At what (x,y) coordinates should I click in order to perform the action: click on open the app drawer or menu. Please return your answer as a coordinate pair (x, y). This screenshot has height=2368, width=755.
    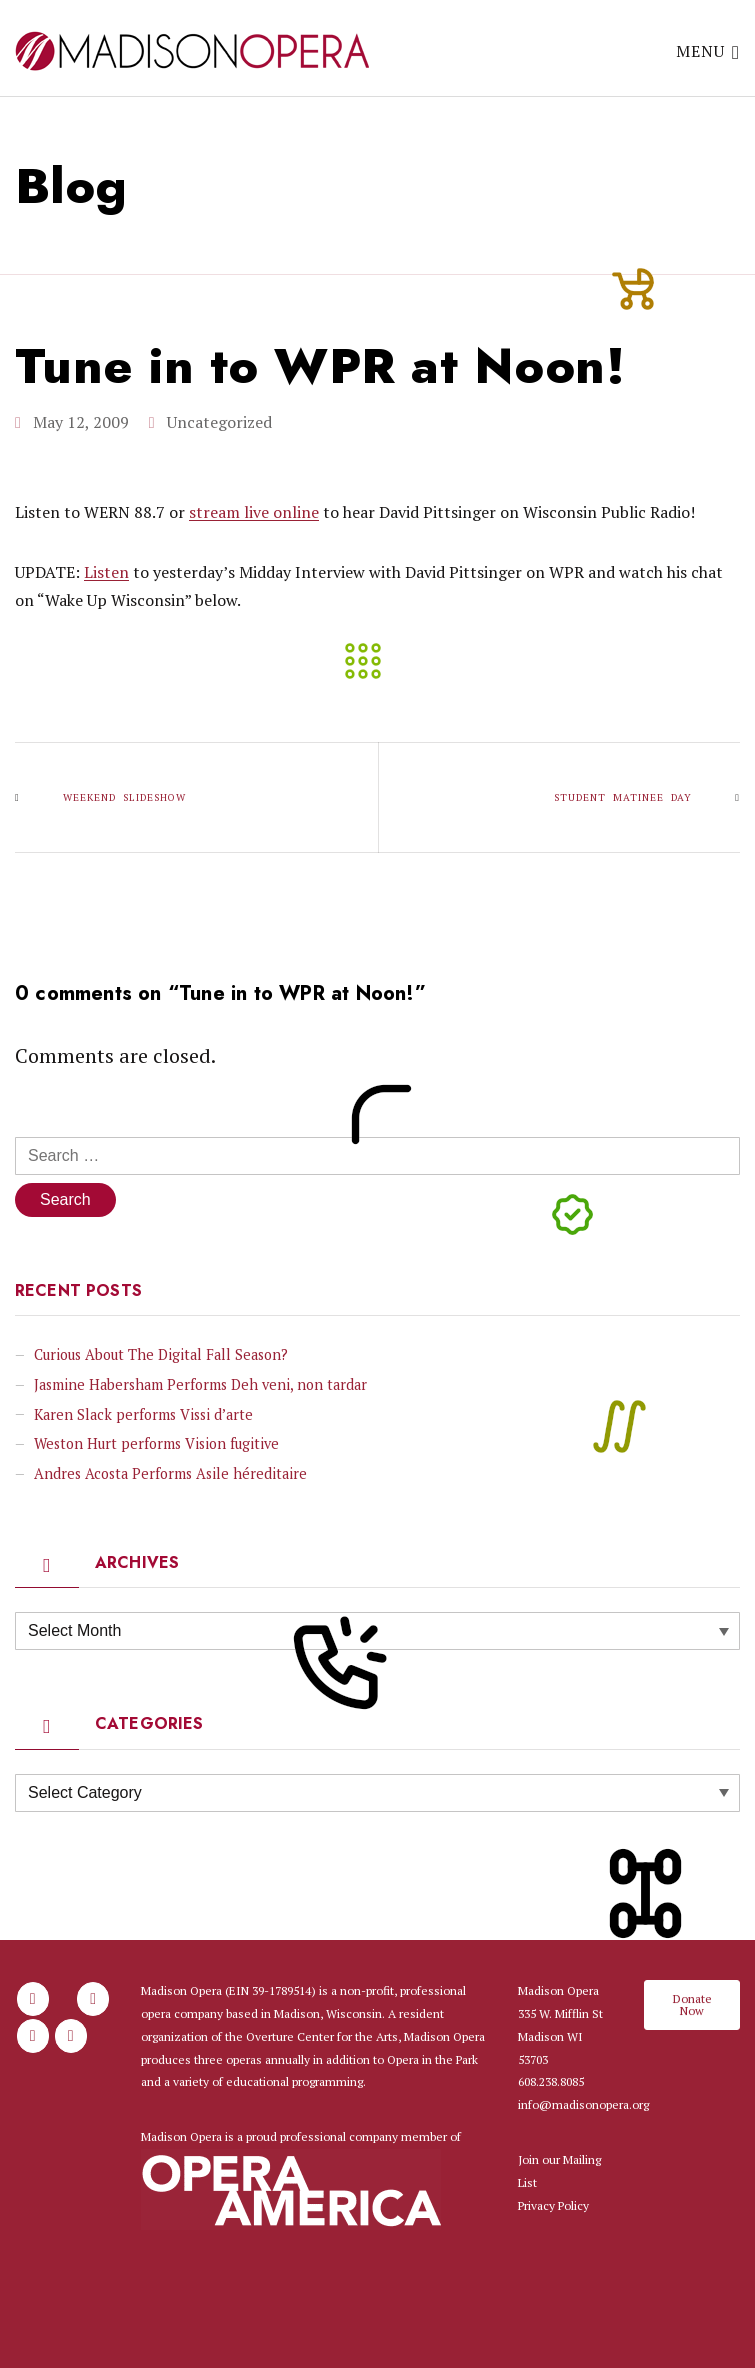
    Looking at the image, I should click on (363, 661).